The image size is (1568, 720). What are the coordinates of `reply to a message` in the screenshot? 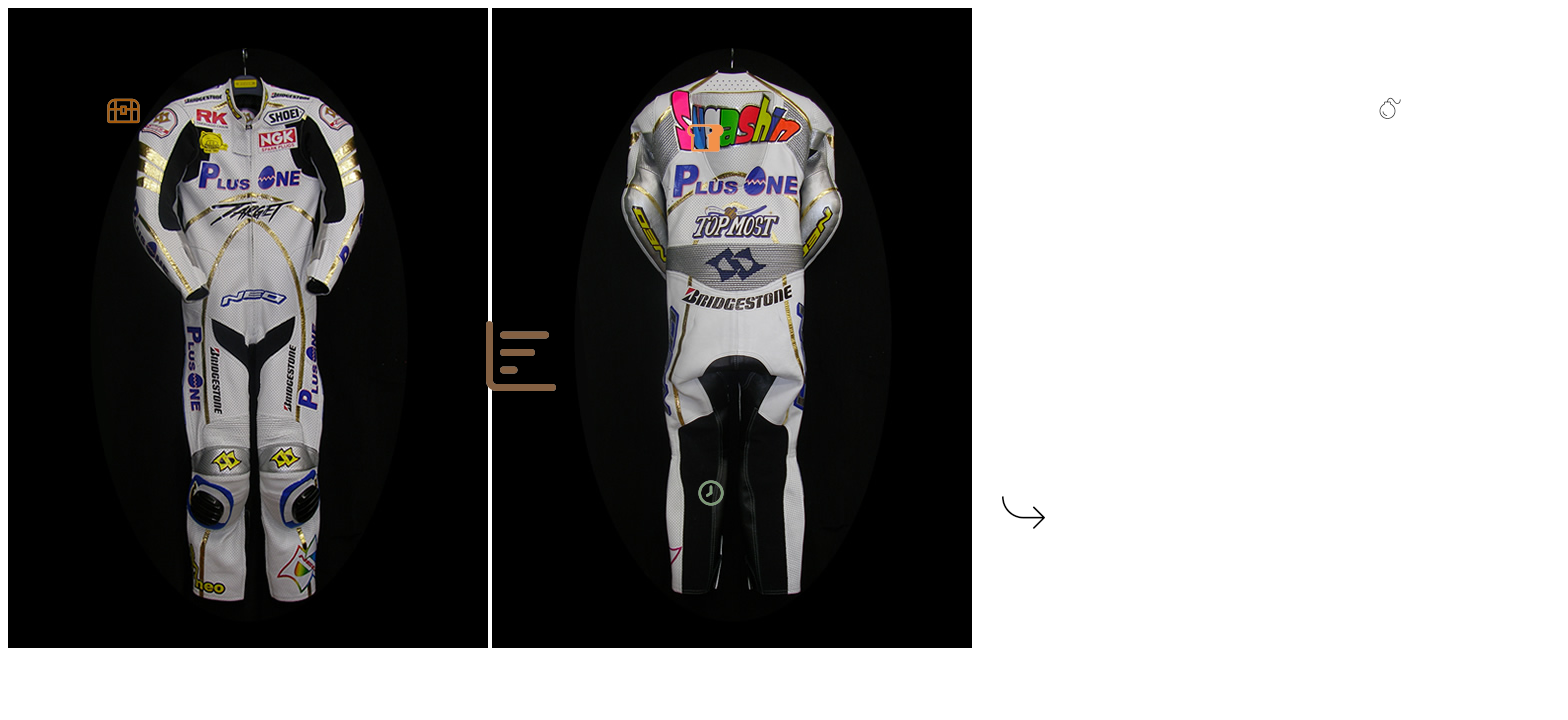 It's located at (1023, 512).